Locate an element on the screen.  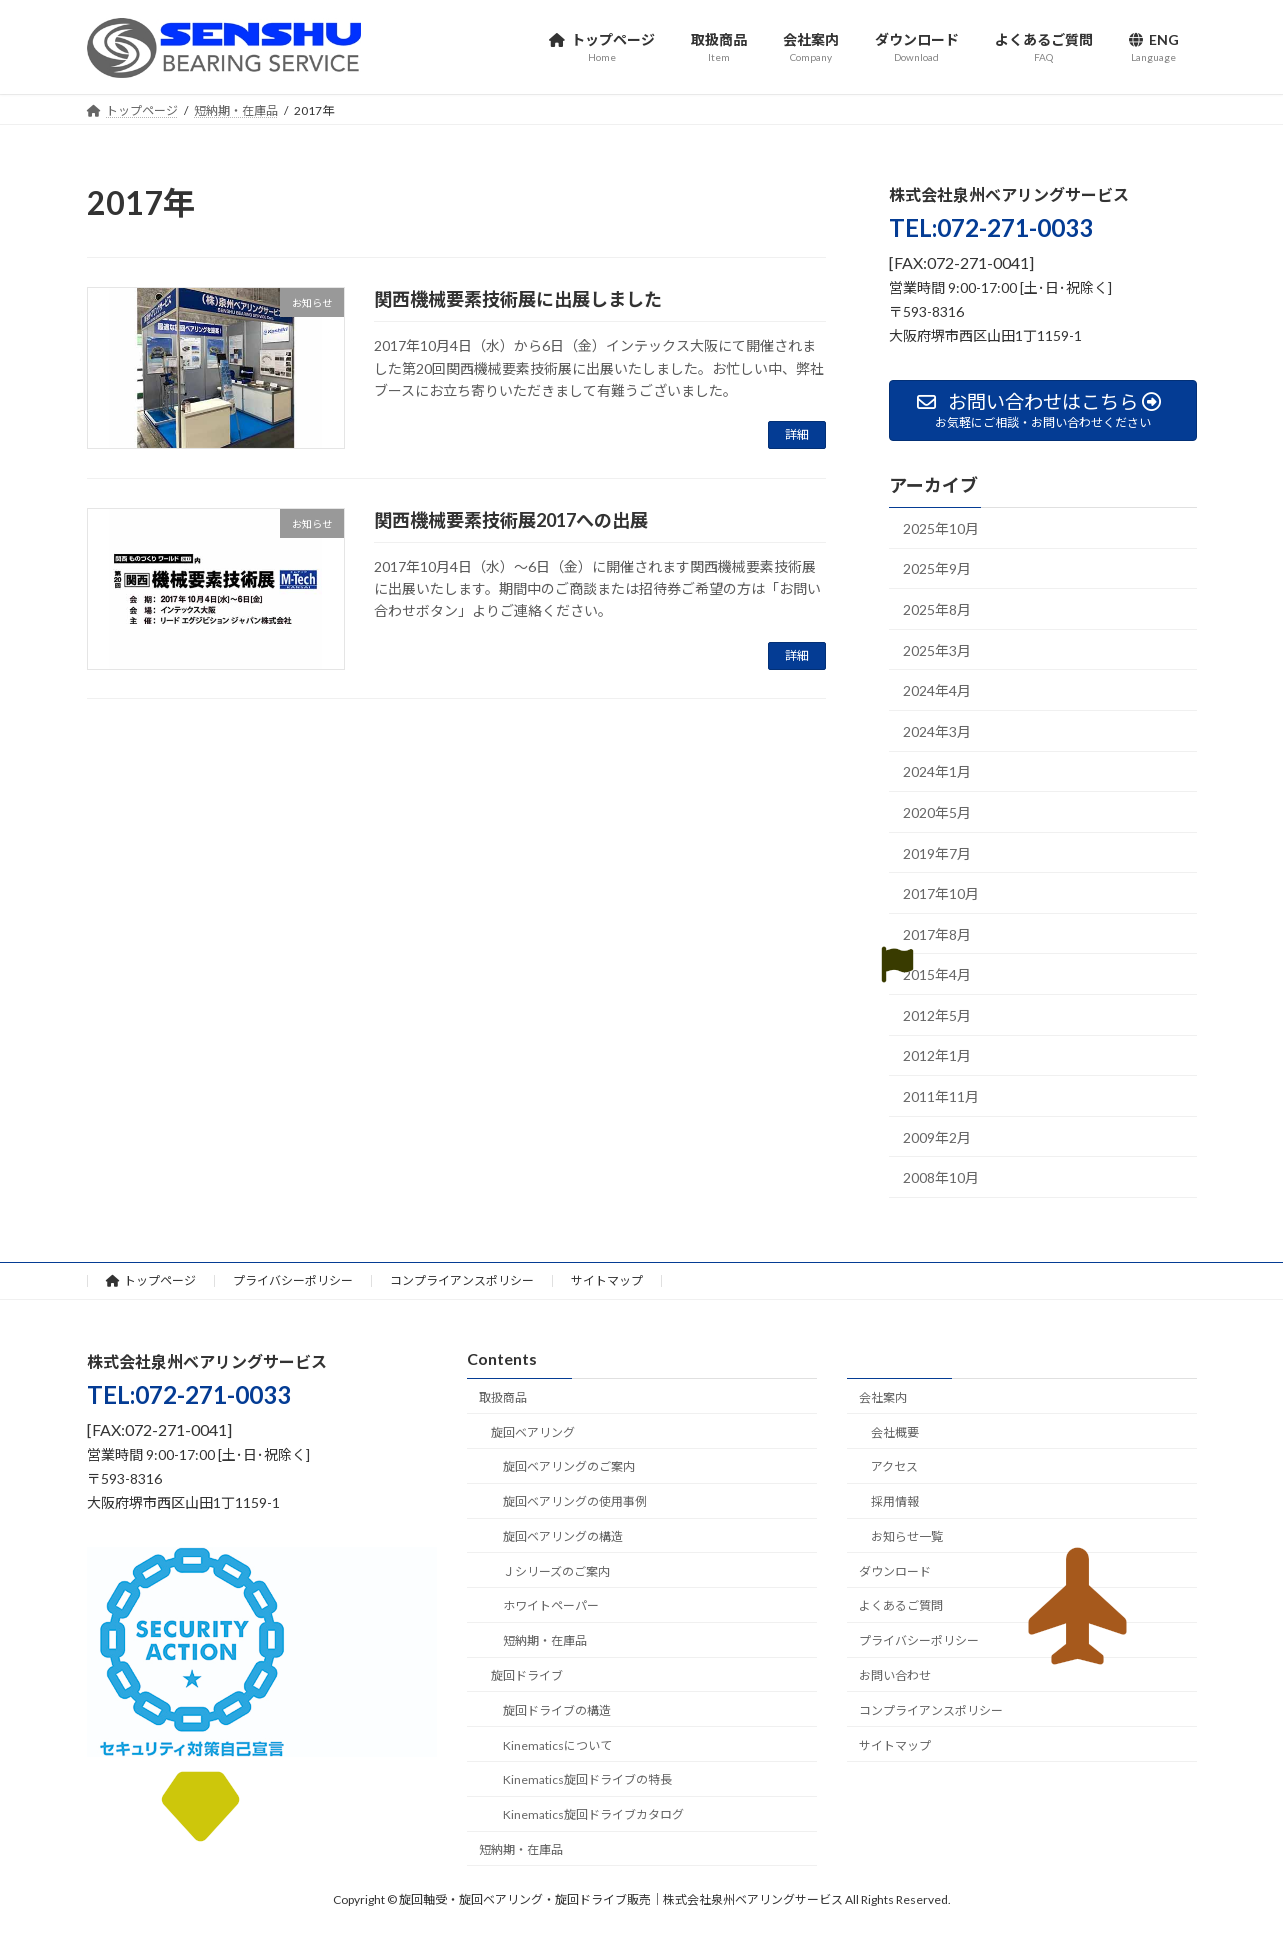
open sketch app is located at coordinates (200, 1806).